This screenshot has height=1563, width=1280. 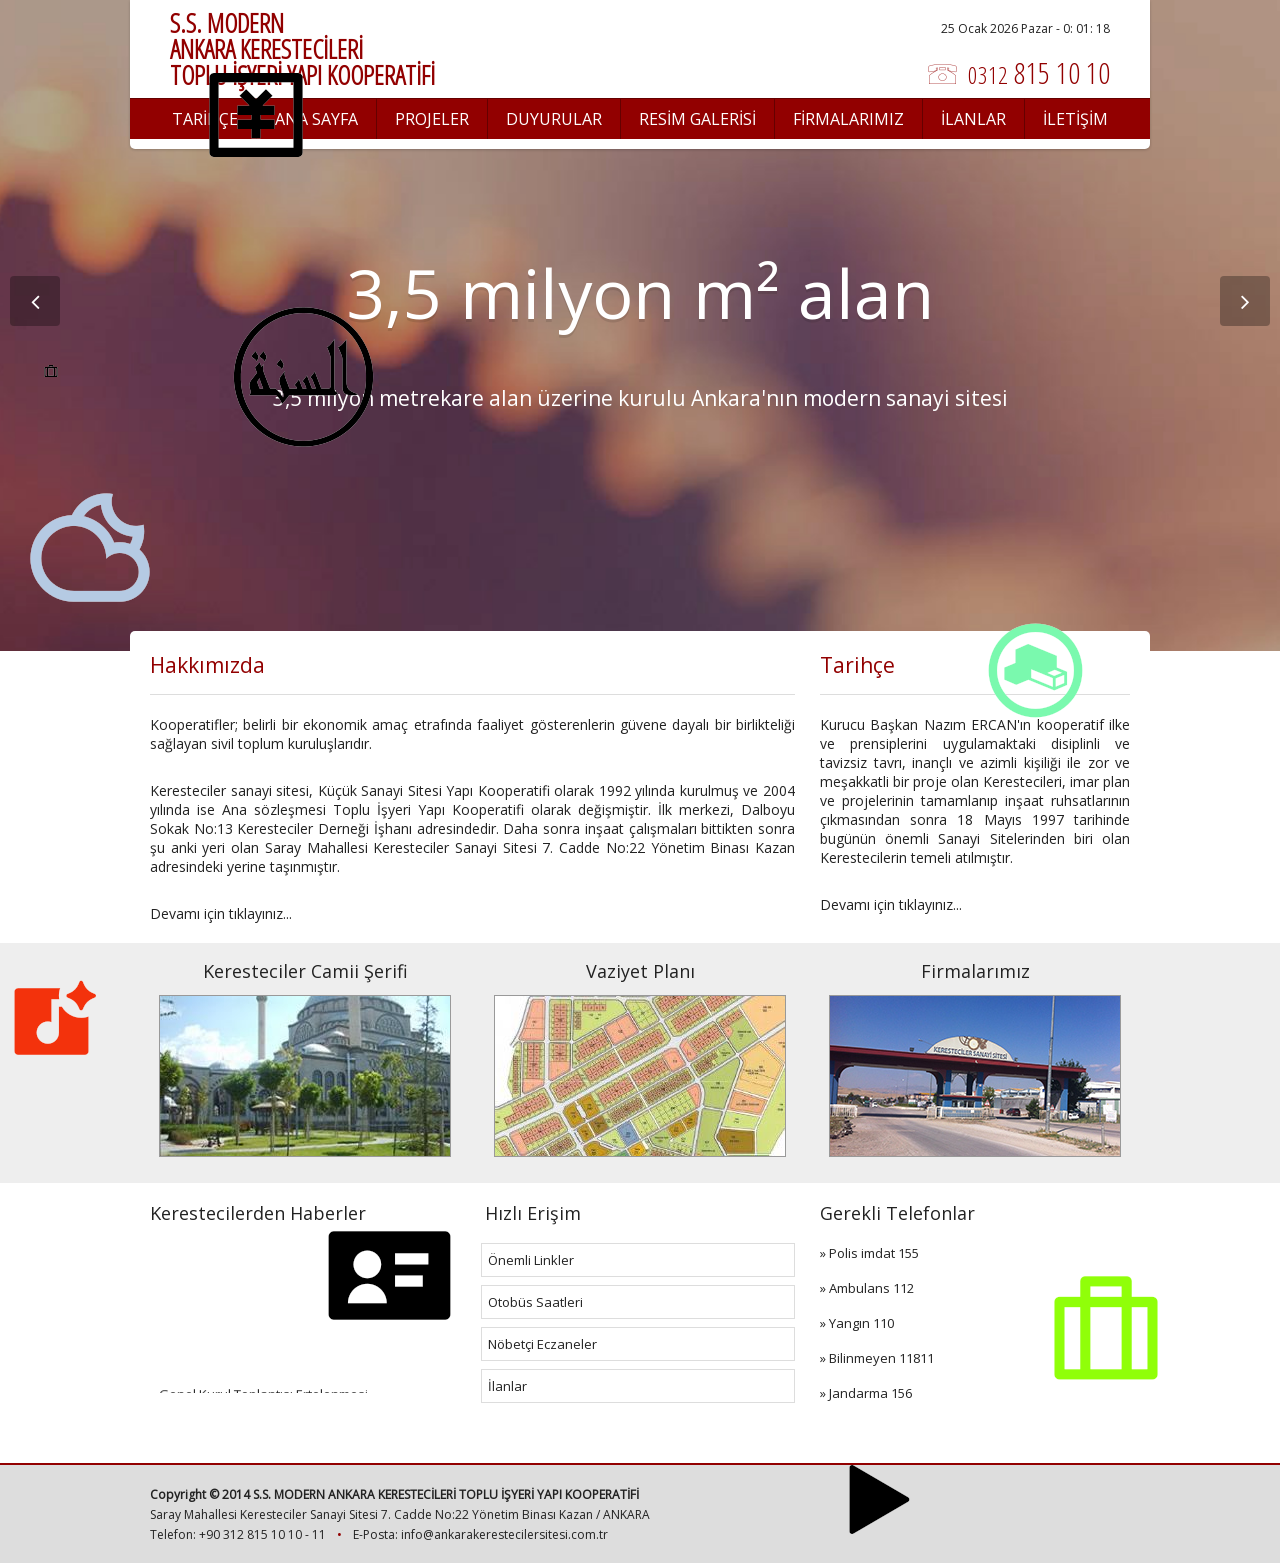 I want to click on play media or start playback, so click(x=875, y=1499).